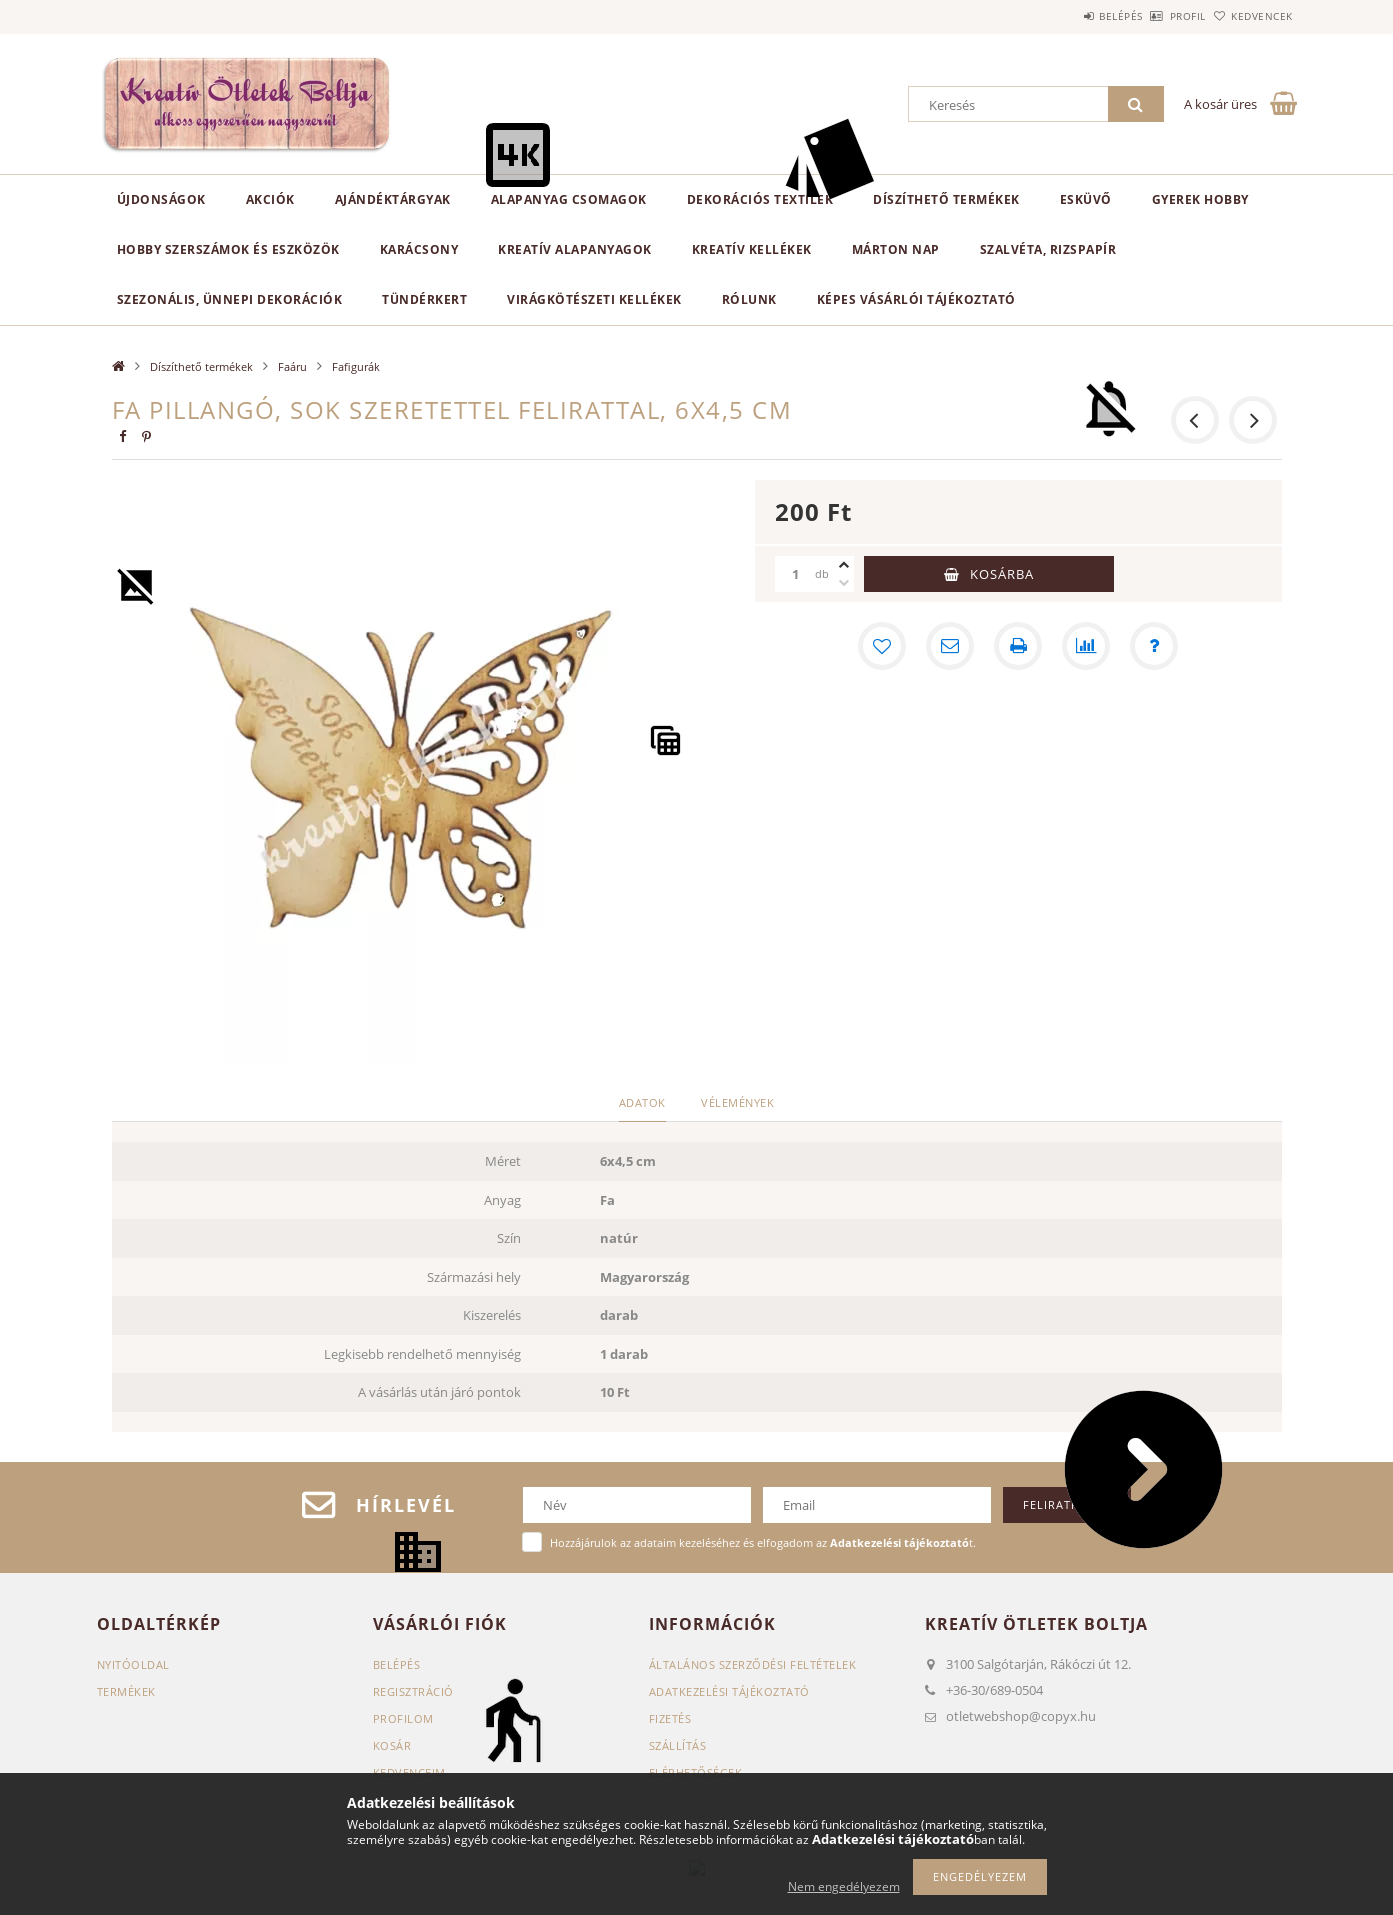 This screenshot has height=1915, width=1393. I want to click on switch to table view layout, so click(665, 740).